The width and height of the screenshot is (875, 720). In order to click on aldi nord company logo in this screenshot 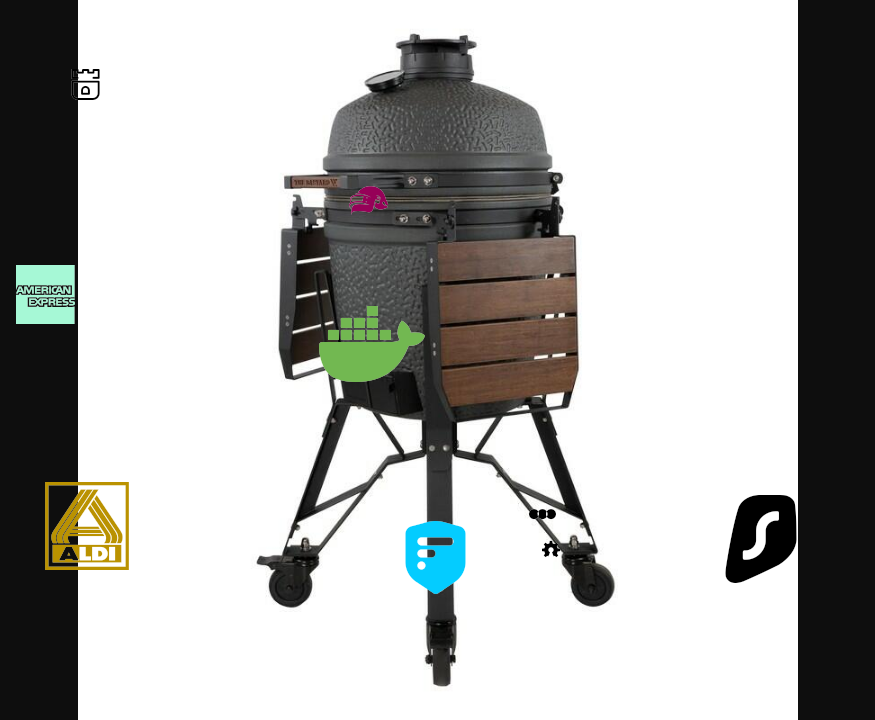, I will do `click(87, 526)`.